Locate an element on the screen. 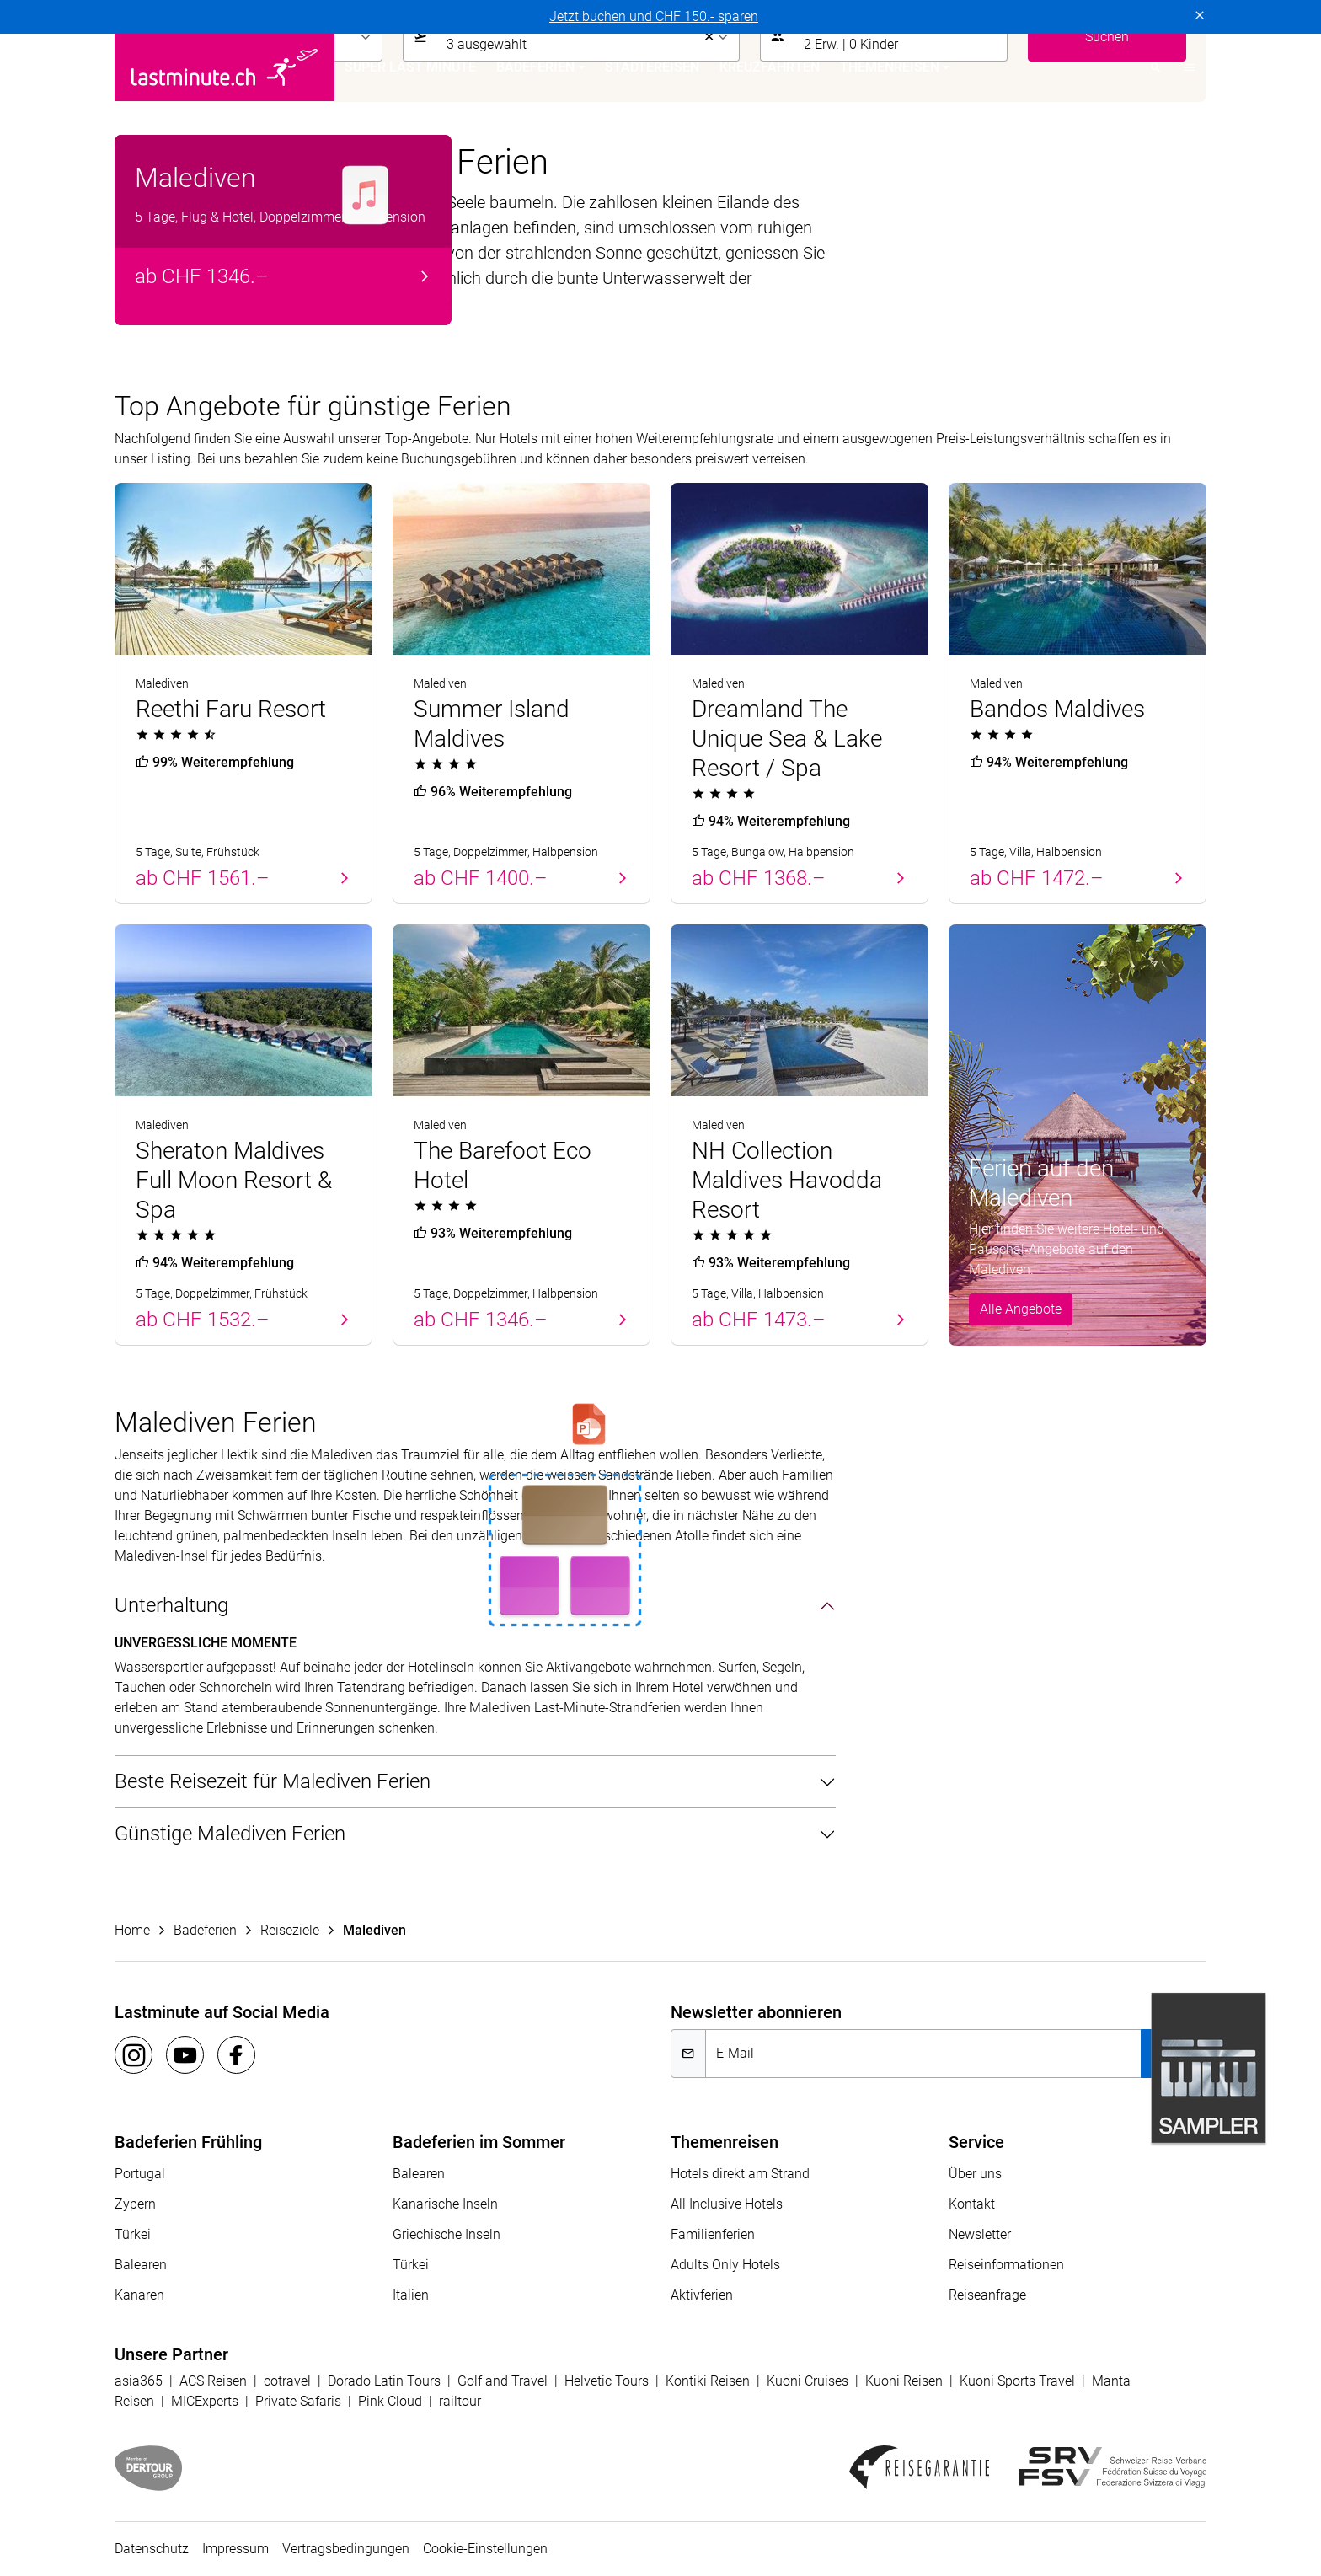 The width and height of the screenshot is (1321, 2576). an audio file type indicator is located at coordinates (365, 195).